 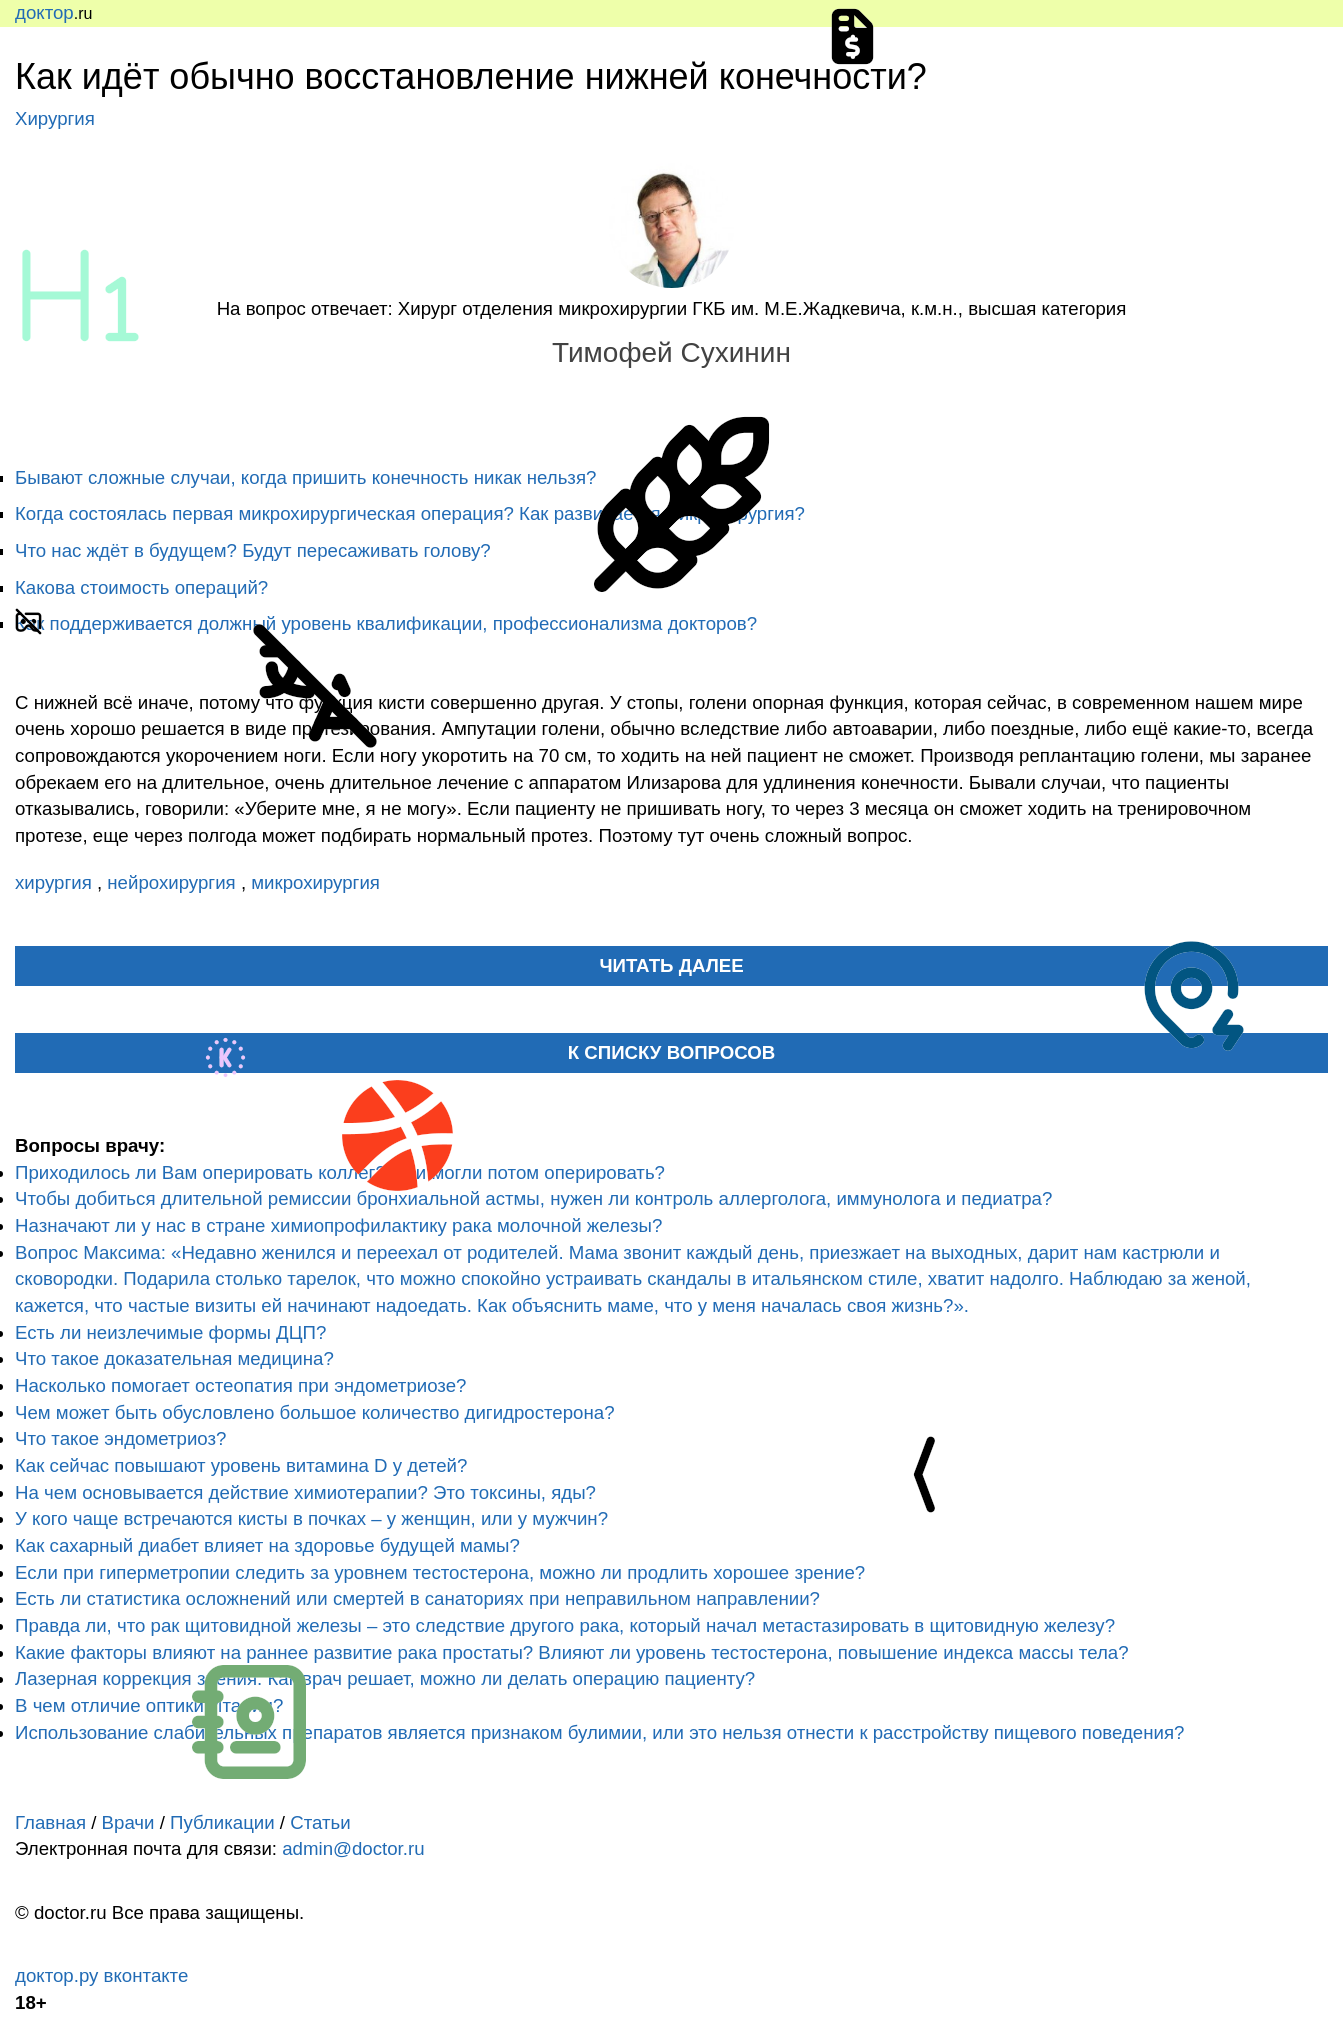 What do you see at coordinates (315, 686) in the screenshot?
I see `disable translation or language features` at bounding box center [315, 686].